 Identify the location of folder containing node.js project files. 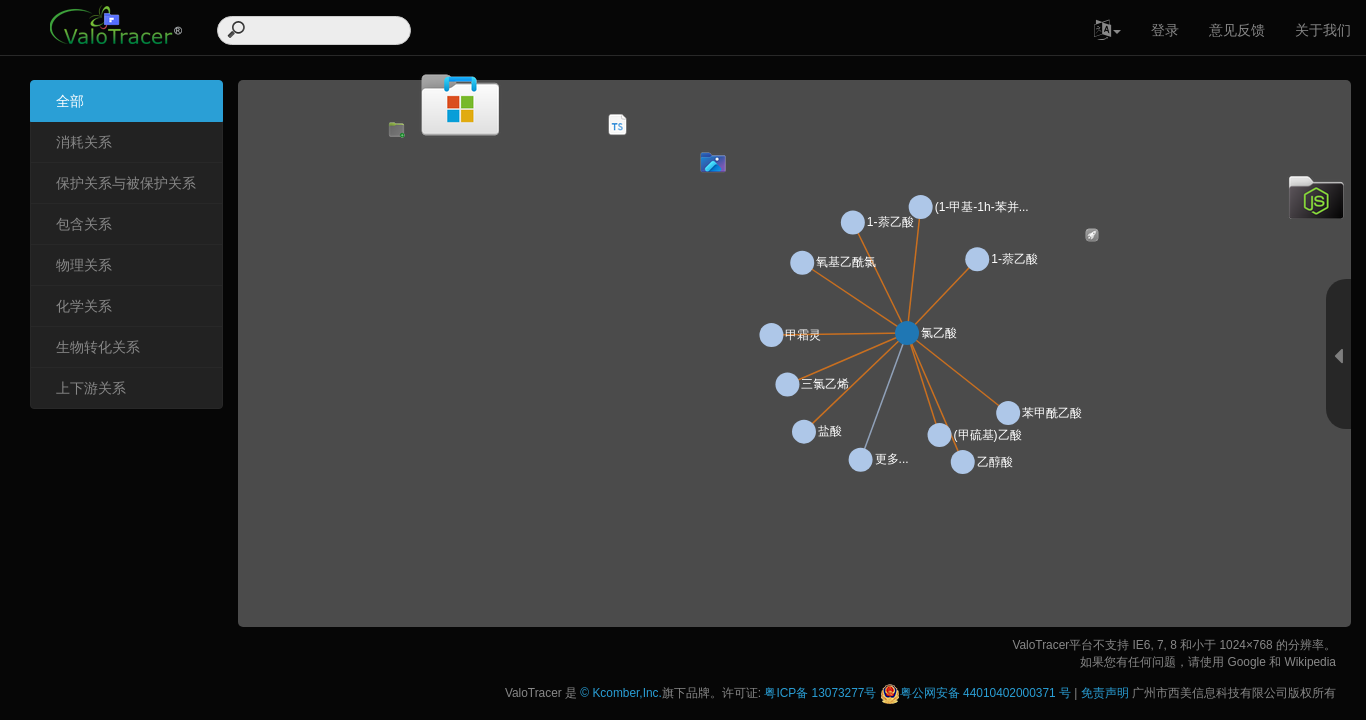
(1316, 199).